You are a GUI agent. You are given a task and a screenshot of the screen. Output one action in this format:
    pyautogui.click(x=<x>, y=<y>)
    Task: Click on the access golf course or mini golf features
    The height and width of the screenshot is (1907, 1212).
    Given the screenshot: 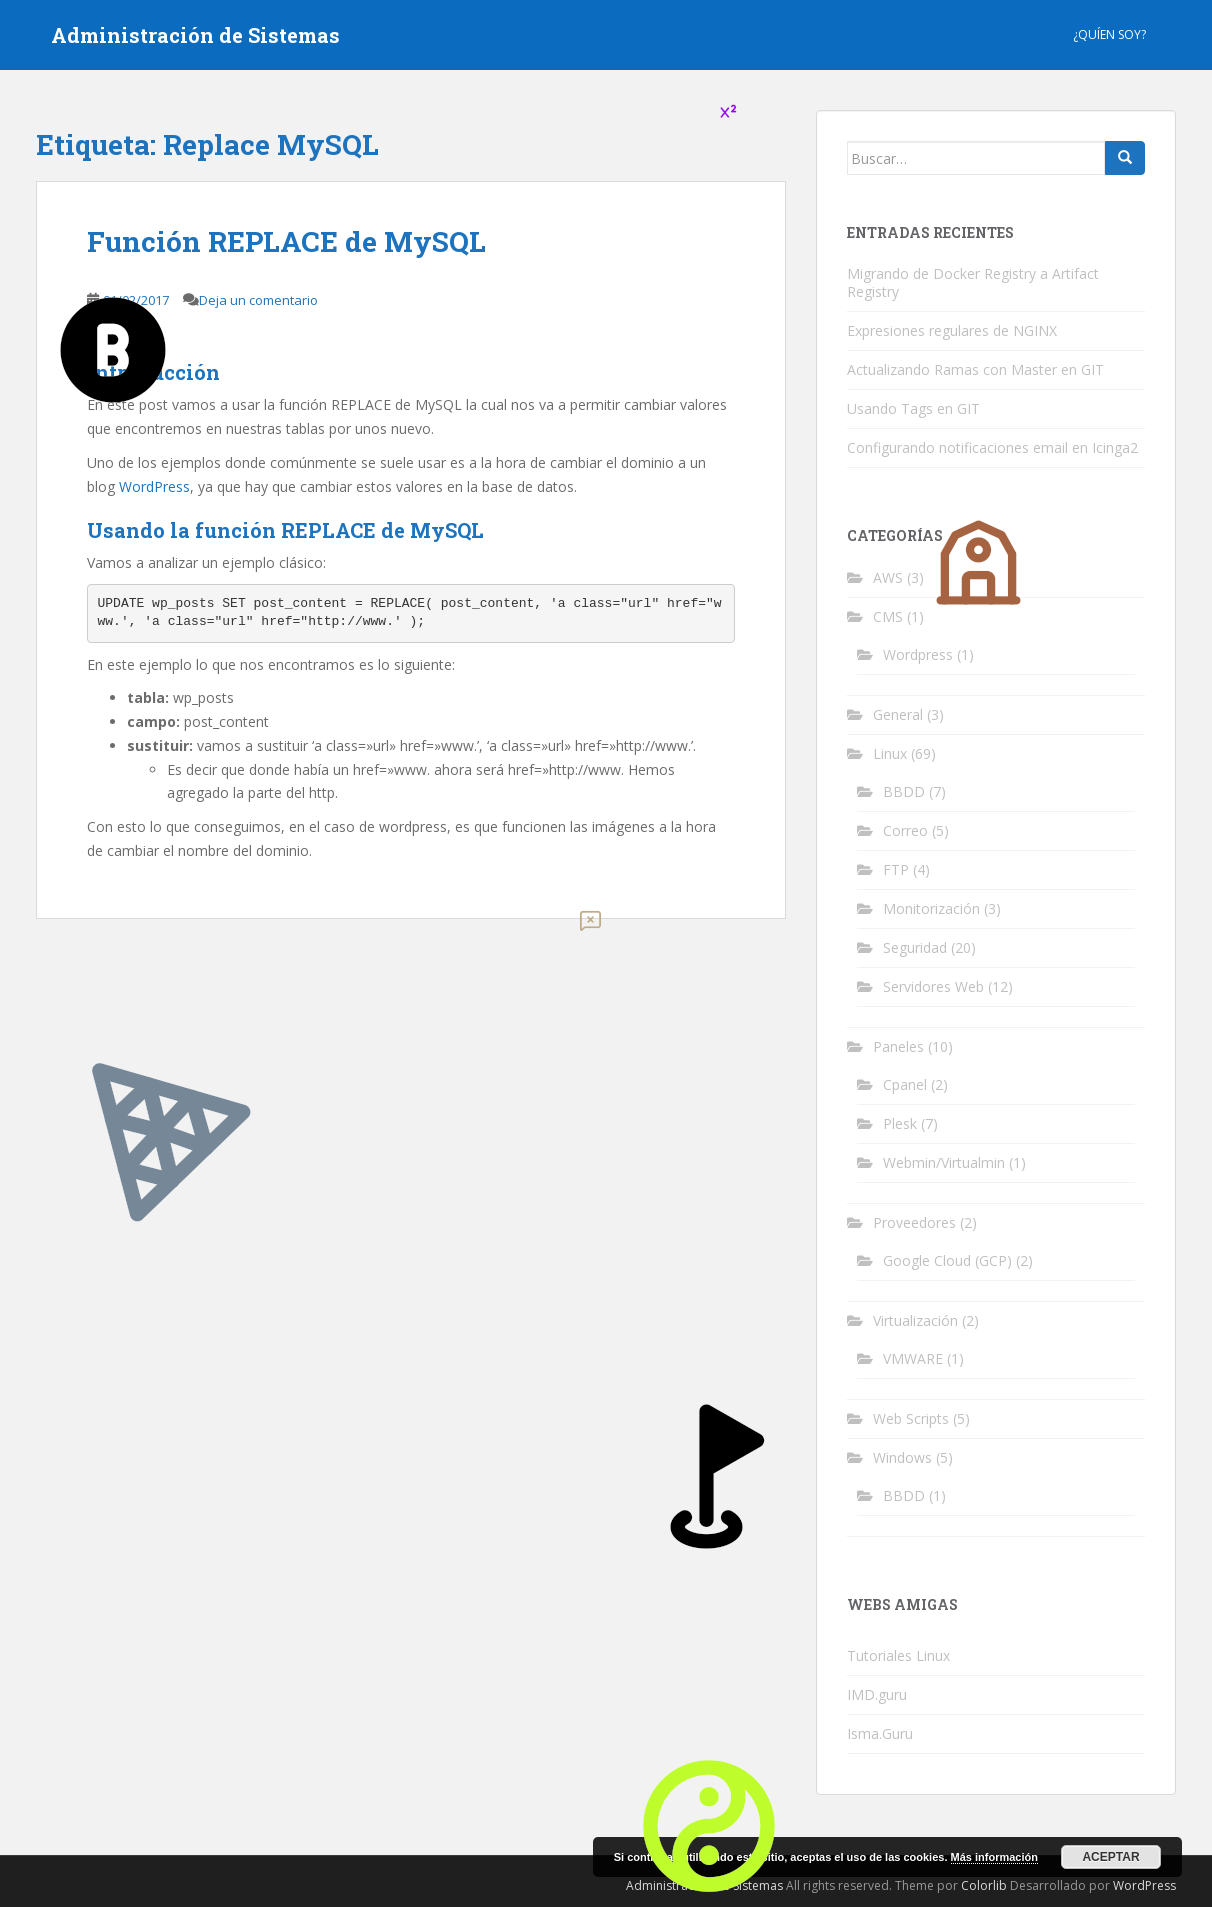 What is the action you would take?
    pyautogui.click(x=706, y=1476)
    